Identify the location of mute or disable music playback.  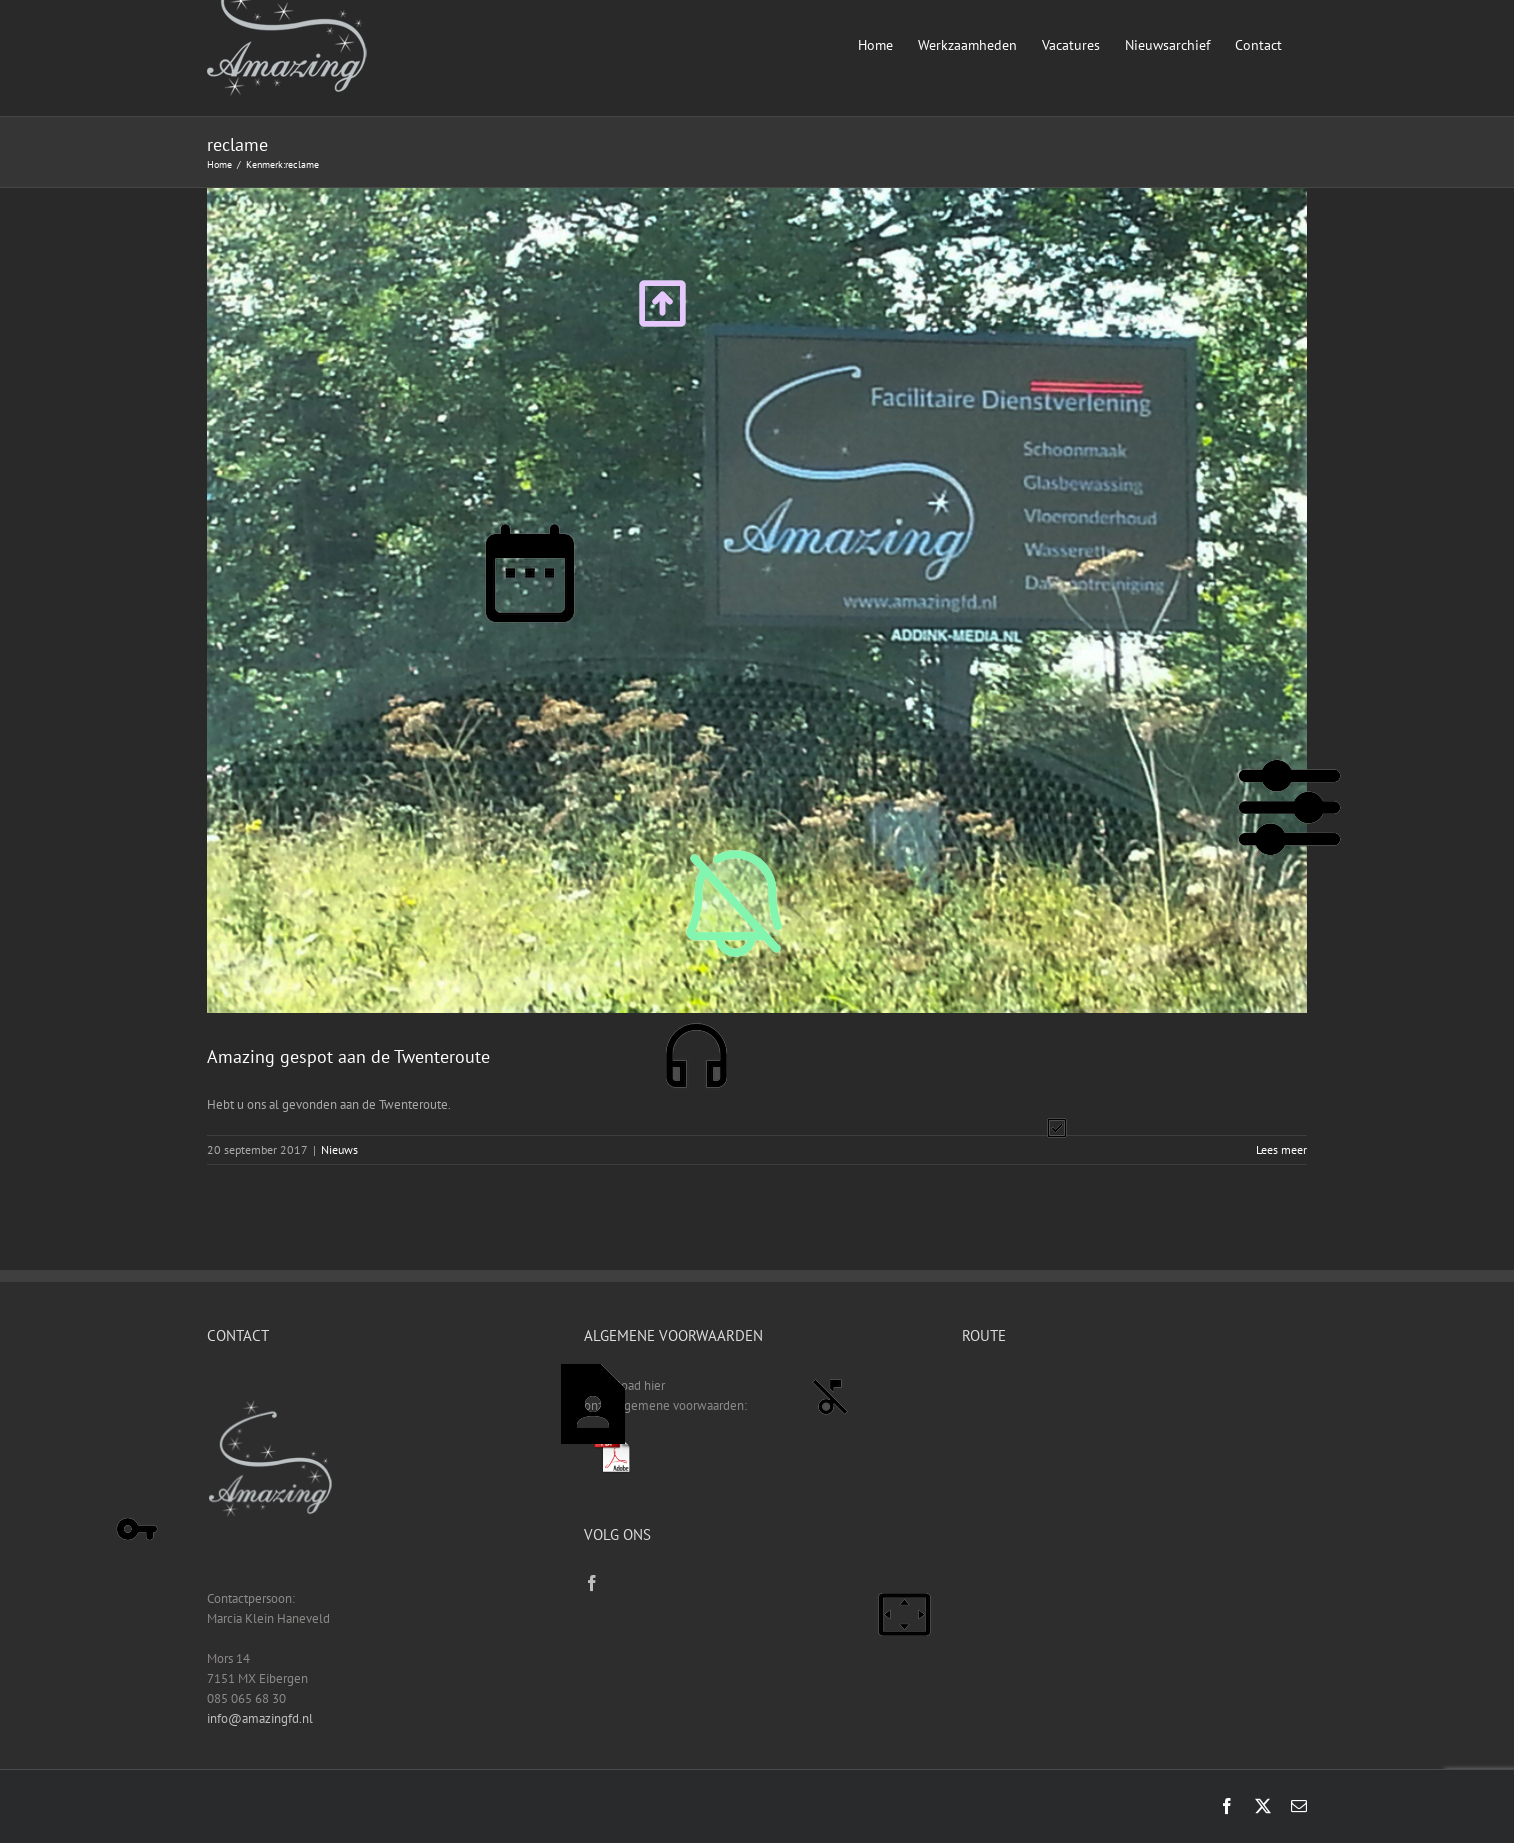
(830, 1397).